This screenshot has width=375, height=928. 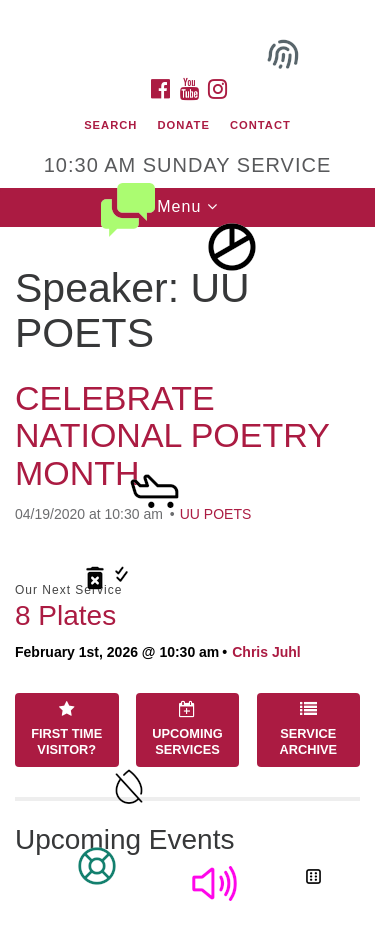 I want to click on flight has landed or is on the ground, so click(x=154, y=490).